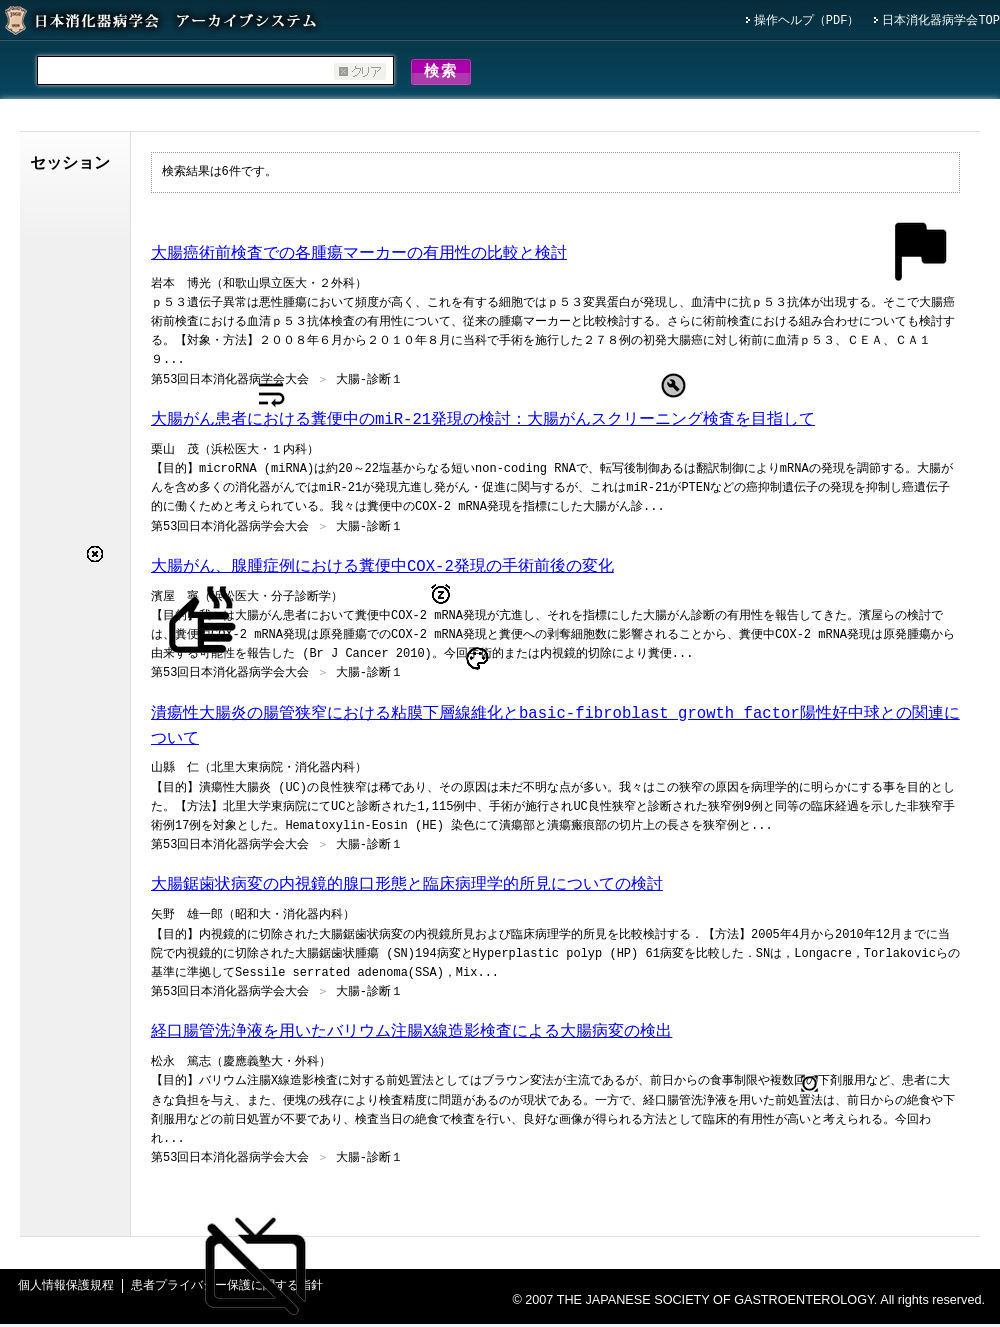 This screenshot has width=1000, height=1327. What do you see at coordinates (441, 594) in the screenshot?
I see `snooze an alarm or reminder` at bounding box center [441, 594].